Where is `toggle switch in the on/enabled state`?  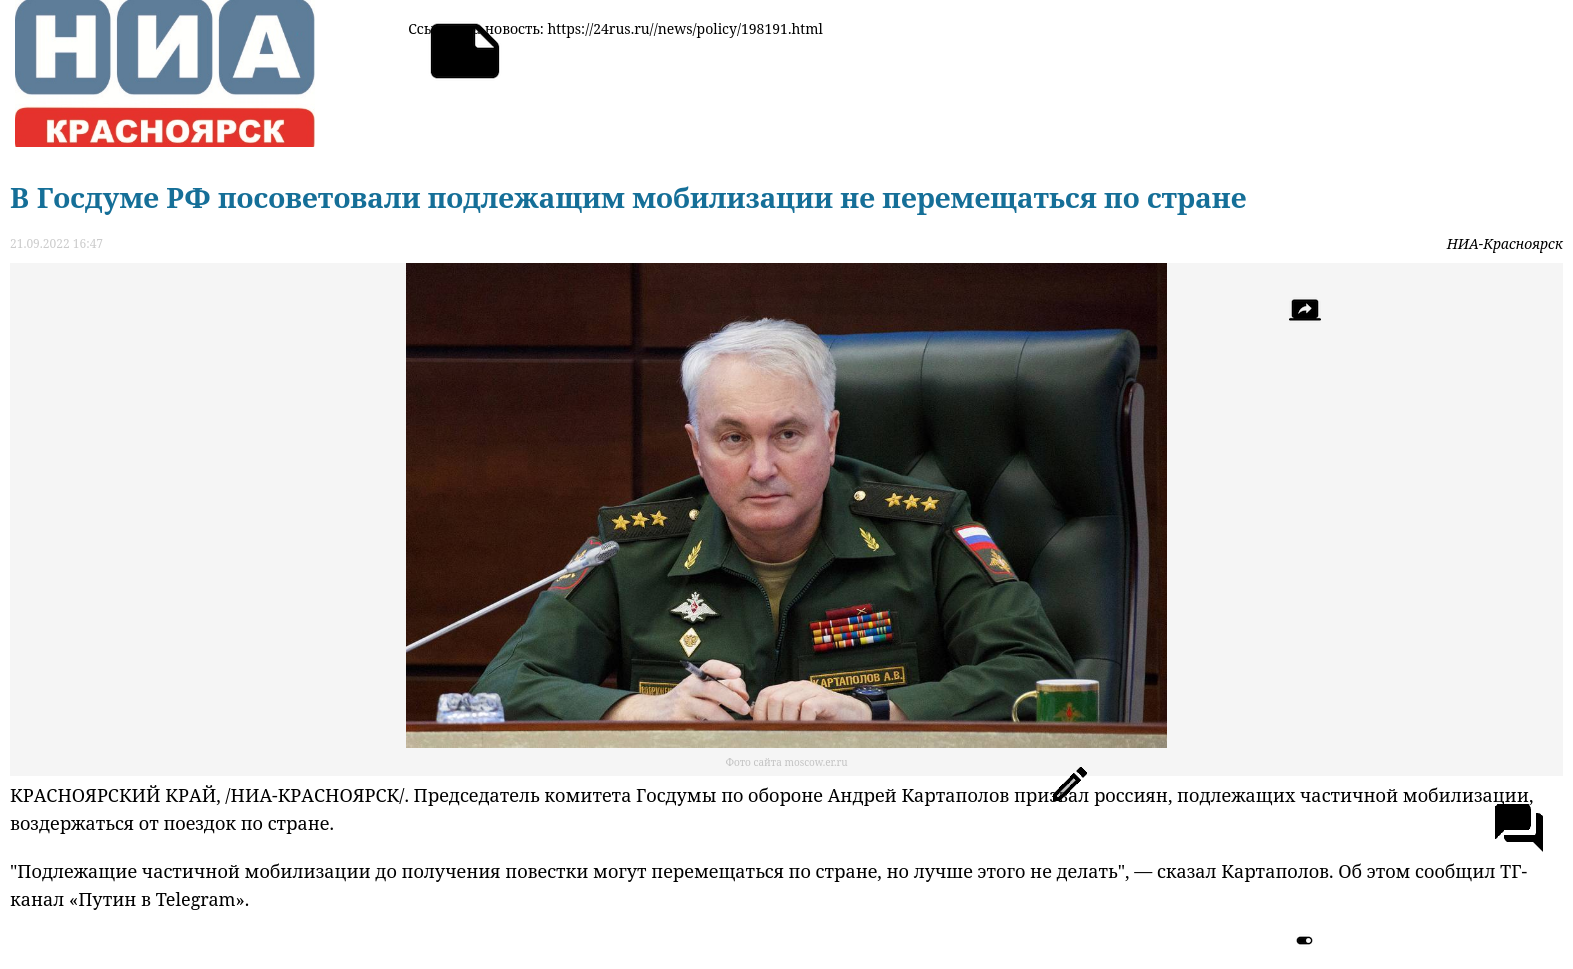 toggle switch in the on/enabled state is located at coordinates (1304, 940).